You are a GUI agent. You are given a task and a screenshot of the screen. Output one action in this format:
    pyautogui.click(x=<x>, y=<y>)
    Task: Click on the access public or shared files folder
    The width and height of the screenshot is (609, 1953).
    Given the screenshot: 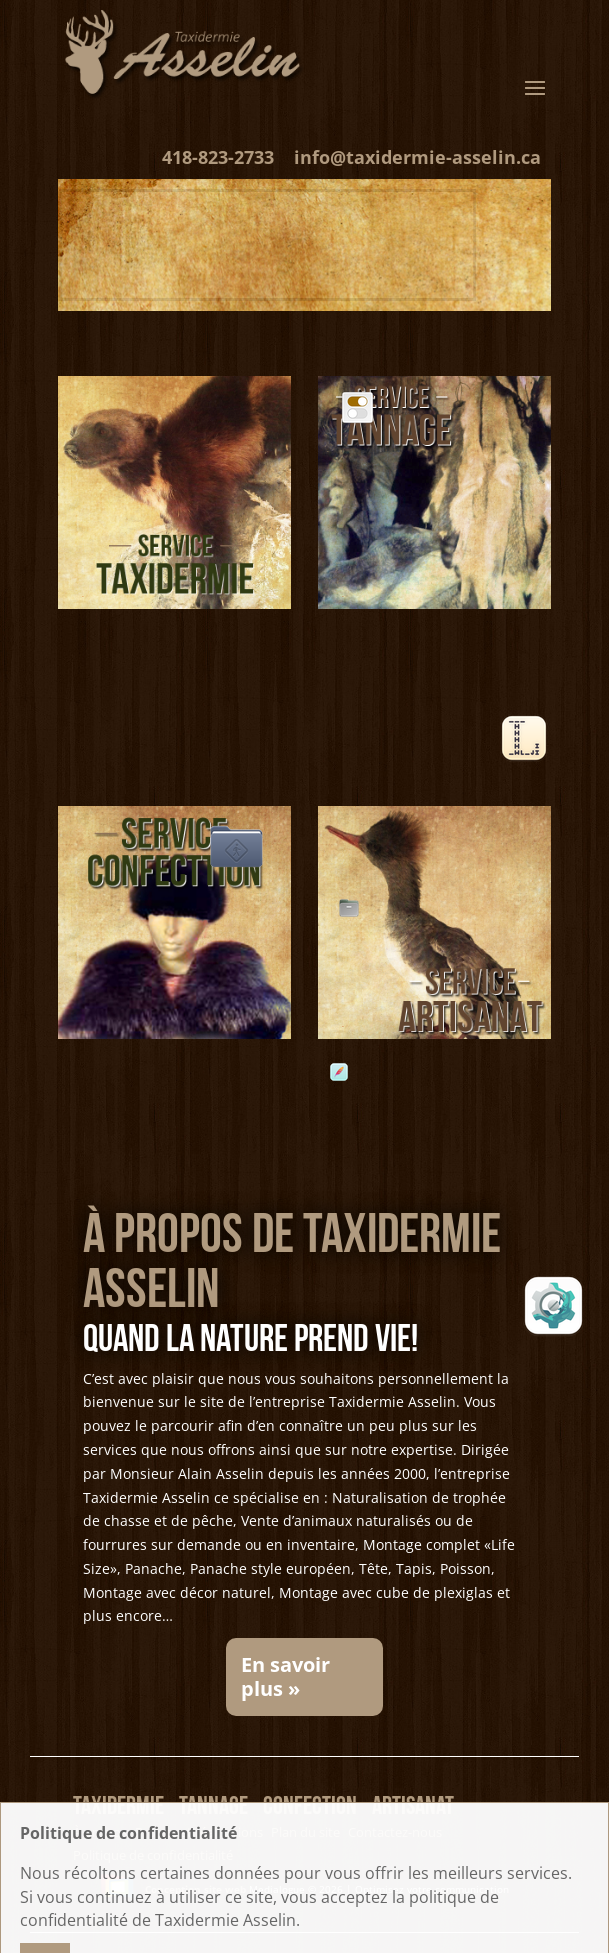 What is the action you would take?
    pyautogui.click(x=236, y=846)
    